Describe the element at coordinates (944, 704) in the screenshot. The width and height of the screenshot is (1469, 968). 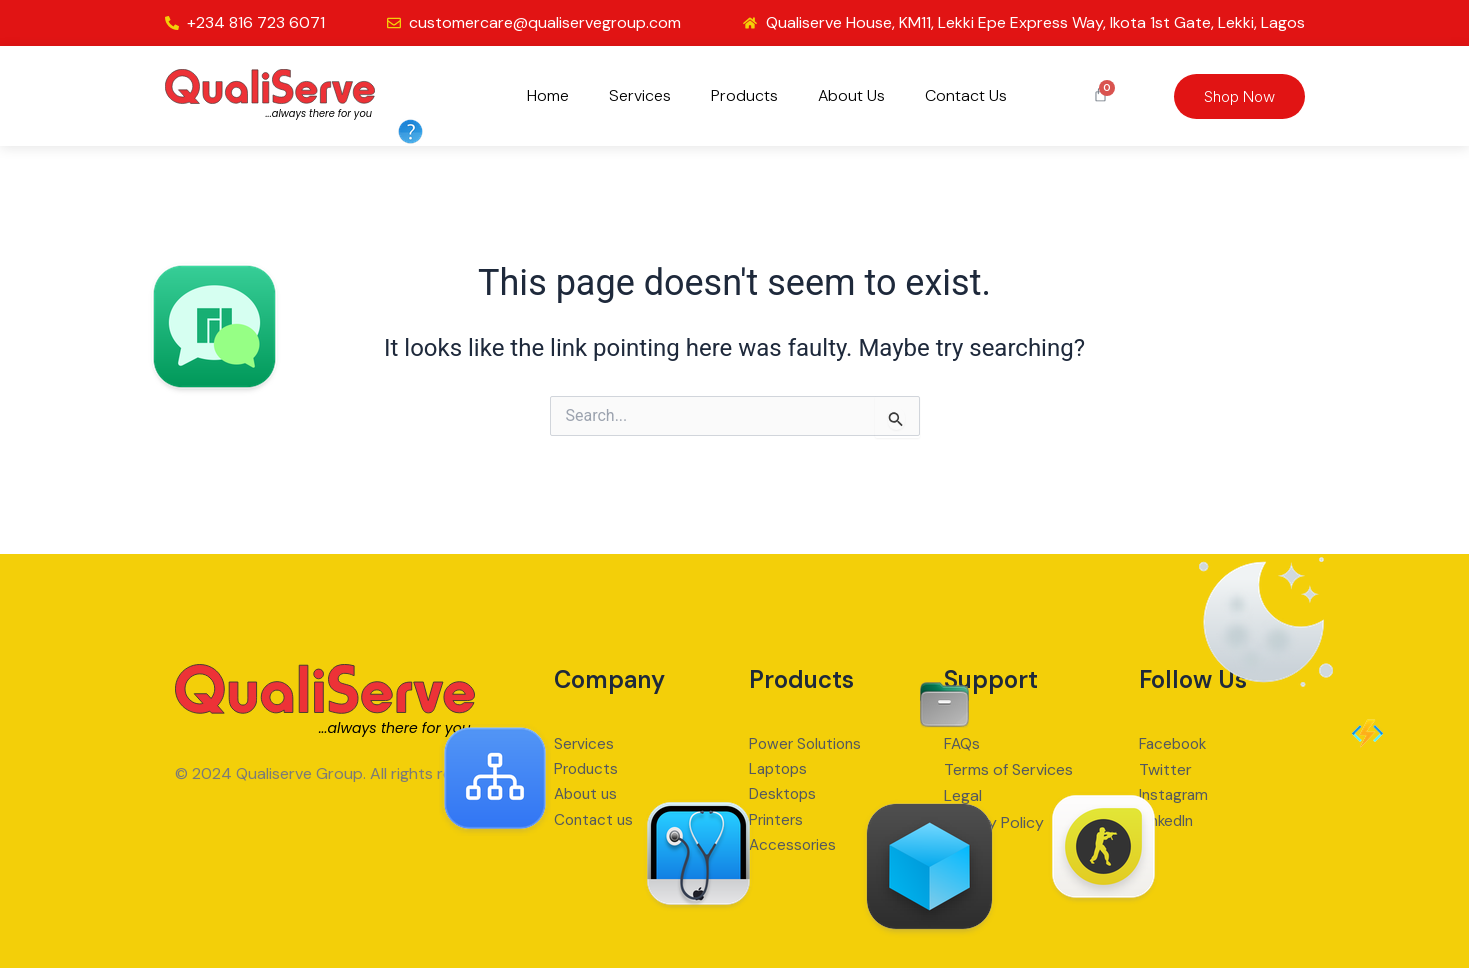
I see `open the file manager application` at that location.